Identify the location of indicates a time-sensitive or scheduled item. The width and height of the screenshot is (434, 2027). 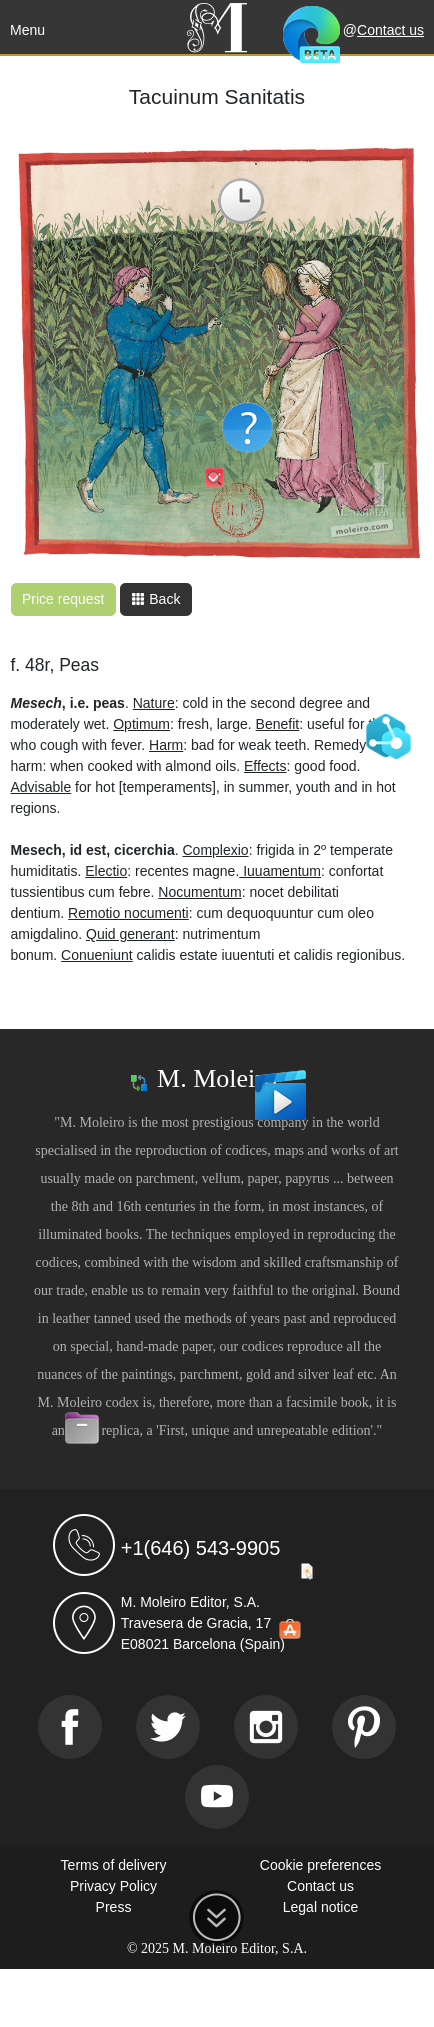
(241, 201).